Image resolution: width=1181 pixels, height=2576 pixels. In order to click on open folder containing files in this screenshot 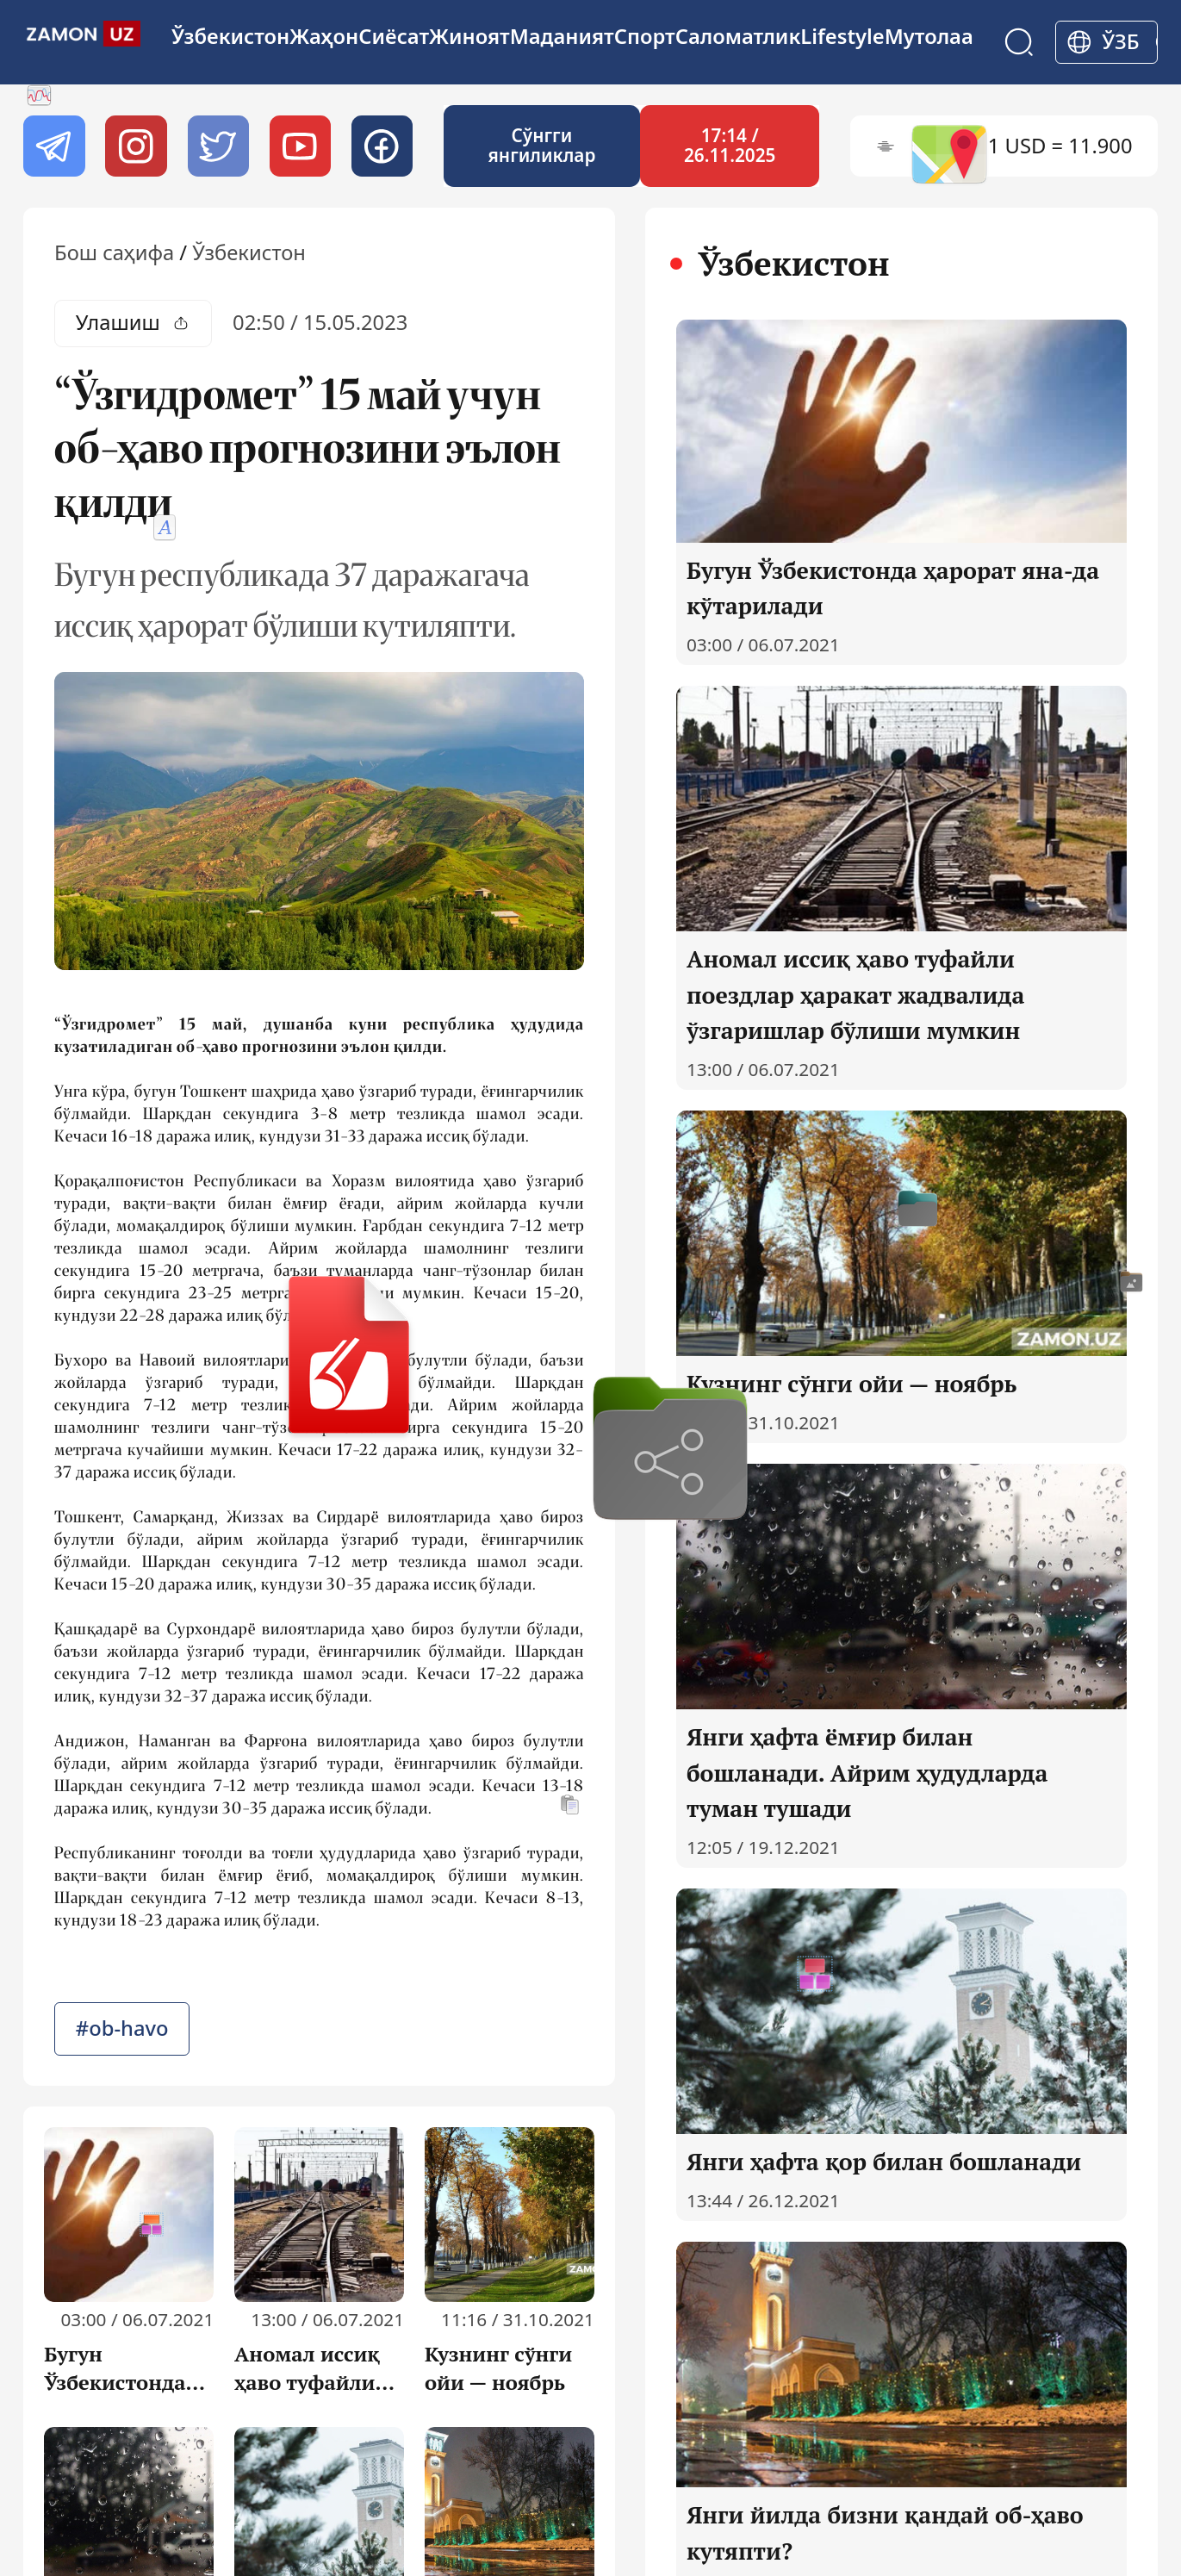, I will do `click(917, 1208)`.